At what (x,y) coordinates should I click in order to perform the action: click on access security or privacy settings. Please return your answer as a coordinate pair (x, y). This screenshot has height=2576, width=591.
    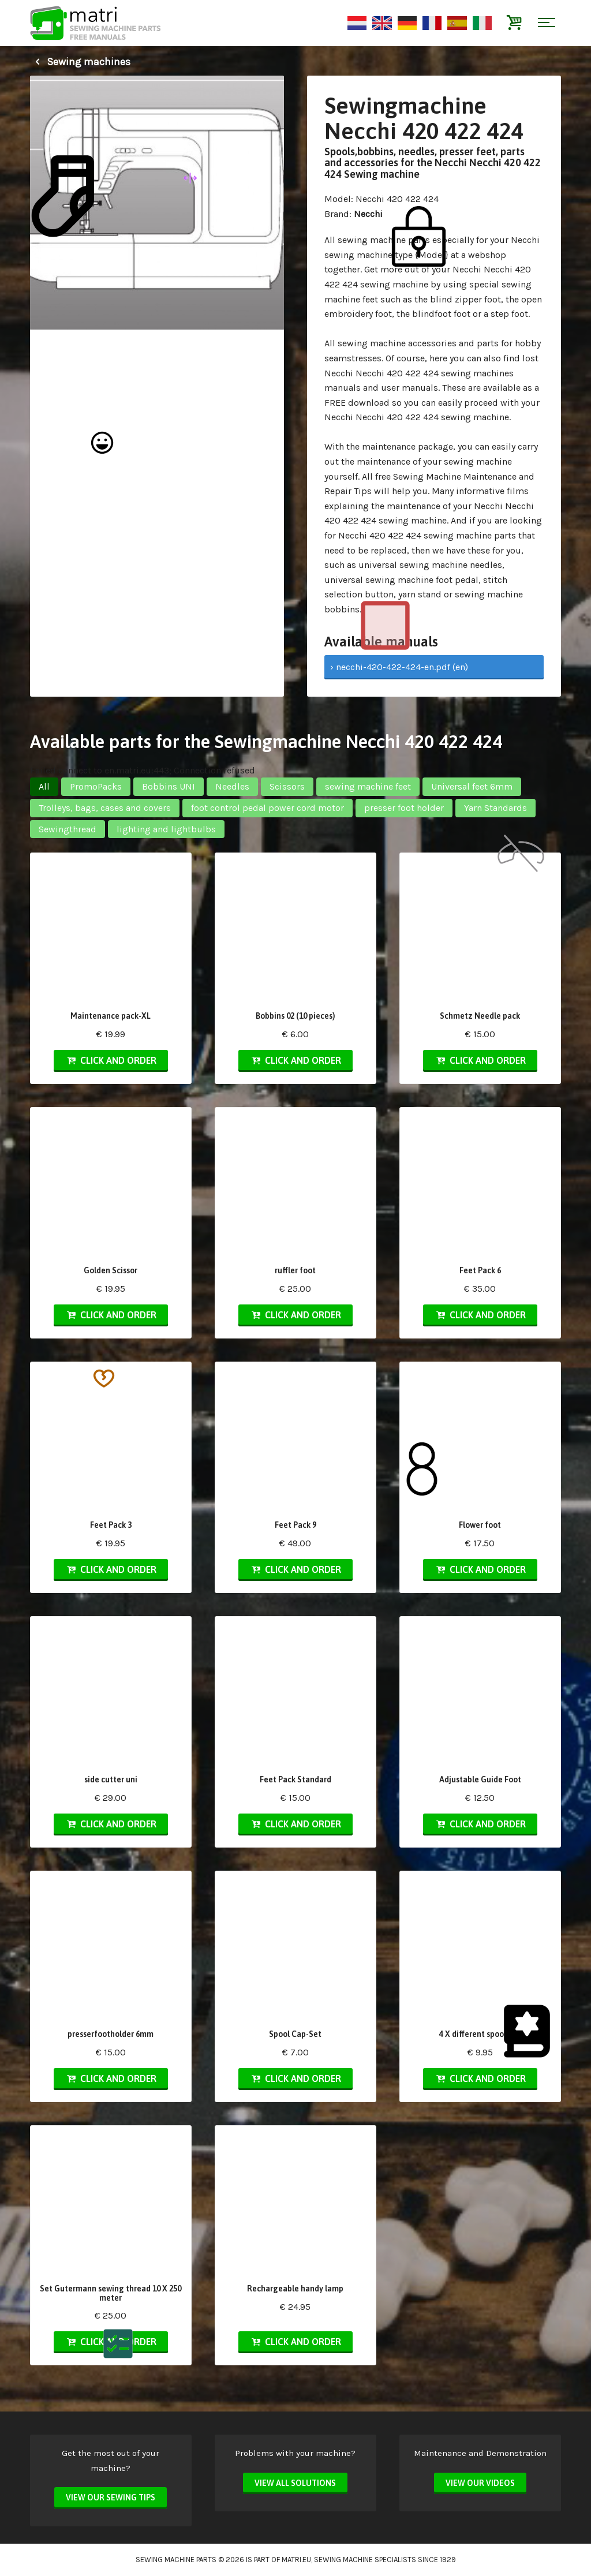
    Looking at the image, I should click on (418, 240).